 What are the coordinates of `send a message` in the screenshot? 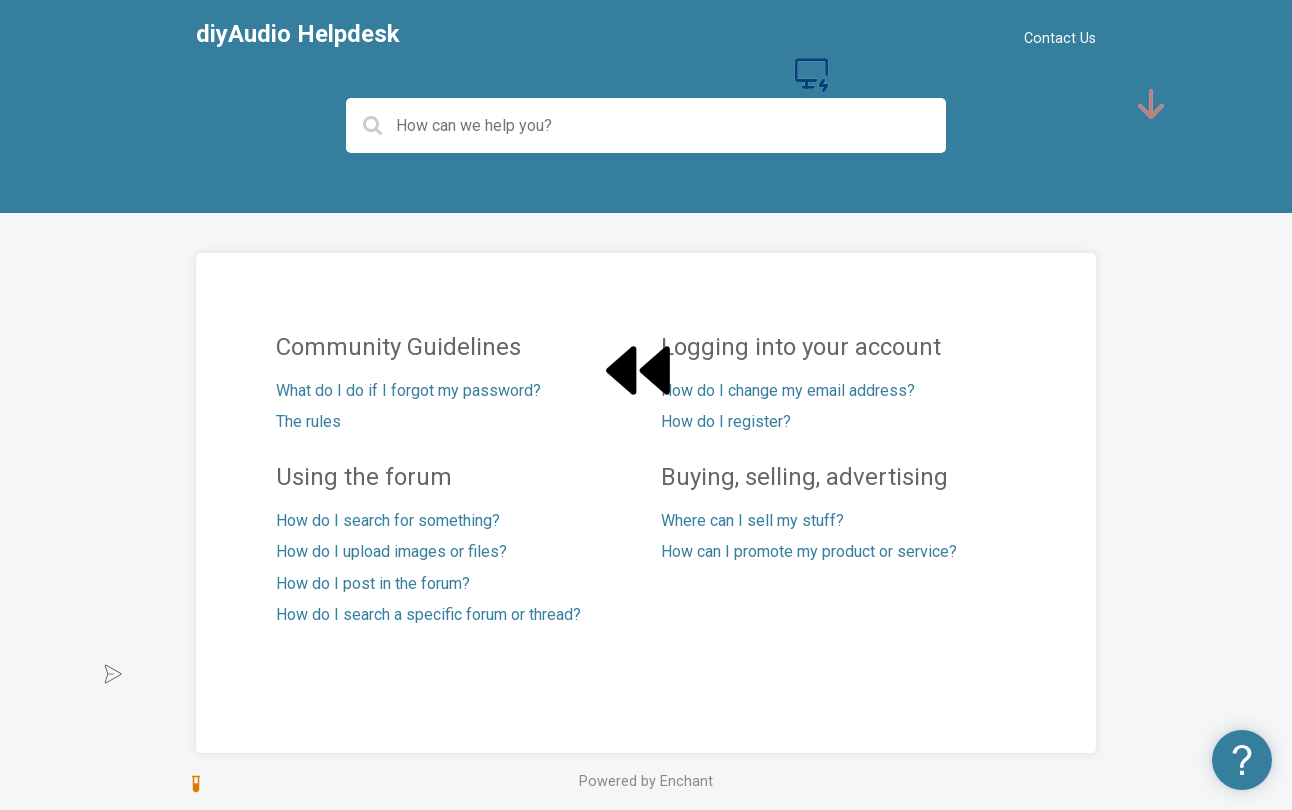 It's located at (112, 674).